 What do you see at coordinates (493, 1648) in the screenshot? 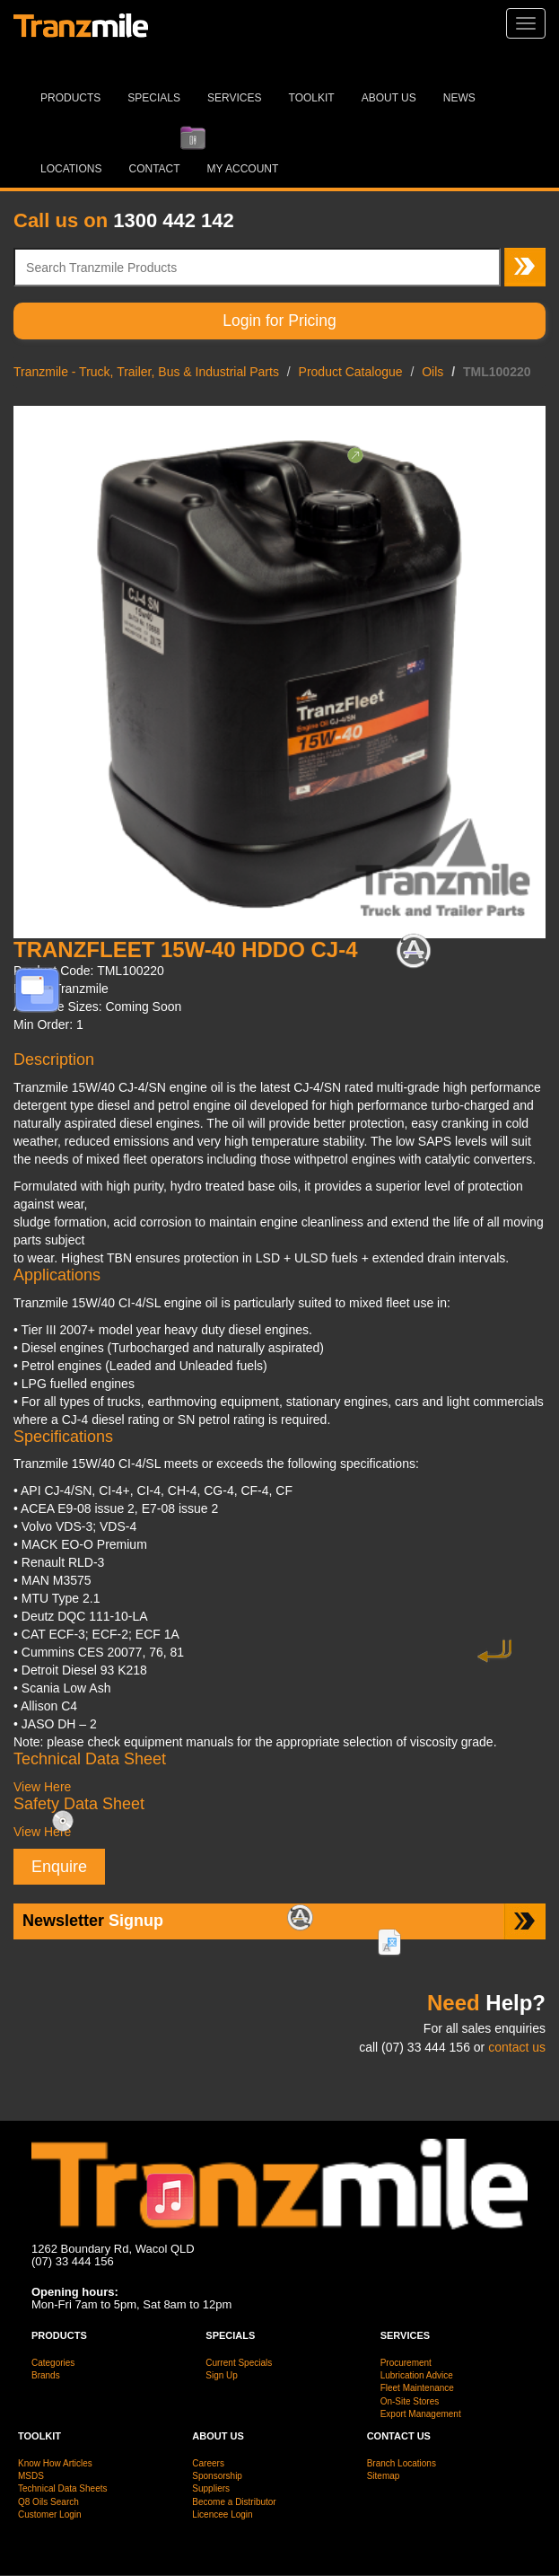
I see `reply to all recipients of an email` at bounding box center [493, 1648].